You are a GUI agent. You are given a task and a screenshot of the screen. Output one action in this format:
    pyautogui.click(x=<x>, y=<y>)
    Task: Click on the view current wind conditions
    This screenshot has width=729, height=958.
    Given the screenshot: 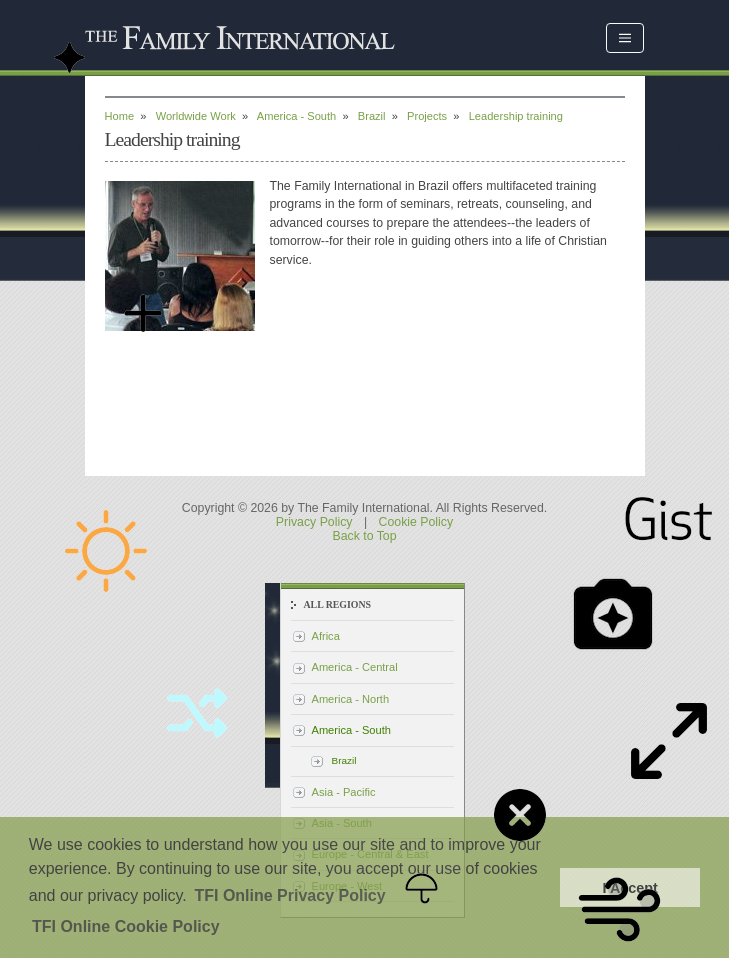 What is the action you would take?
    pyautogui.click(x=619, y=909)
    